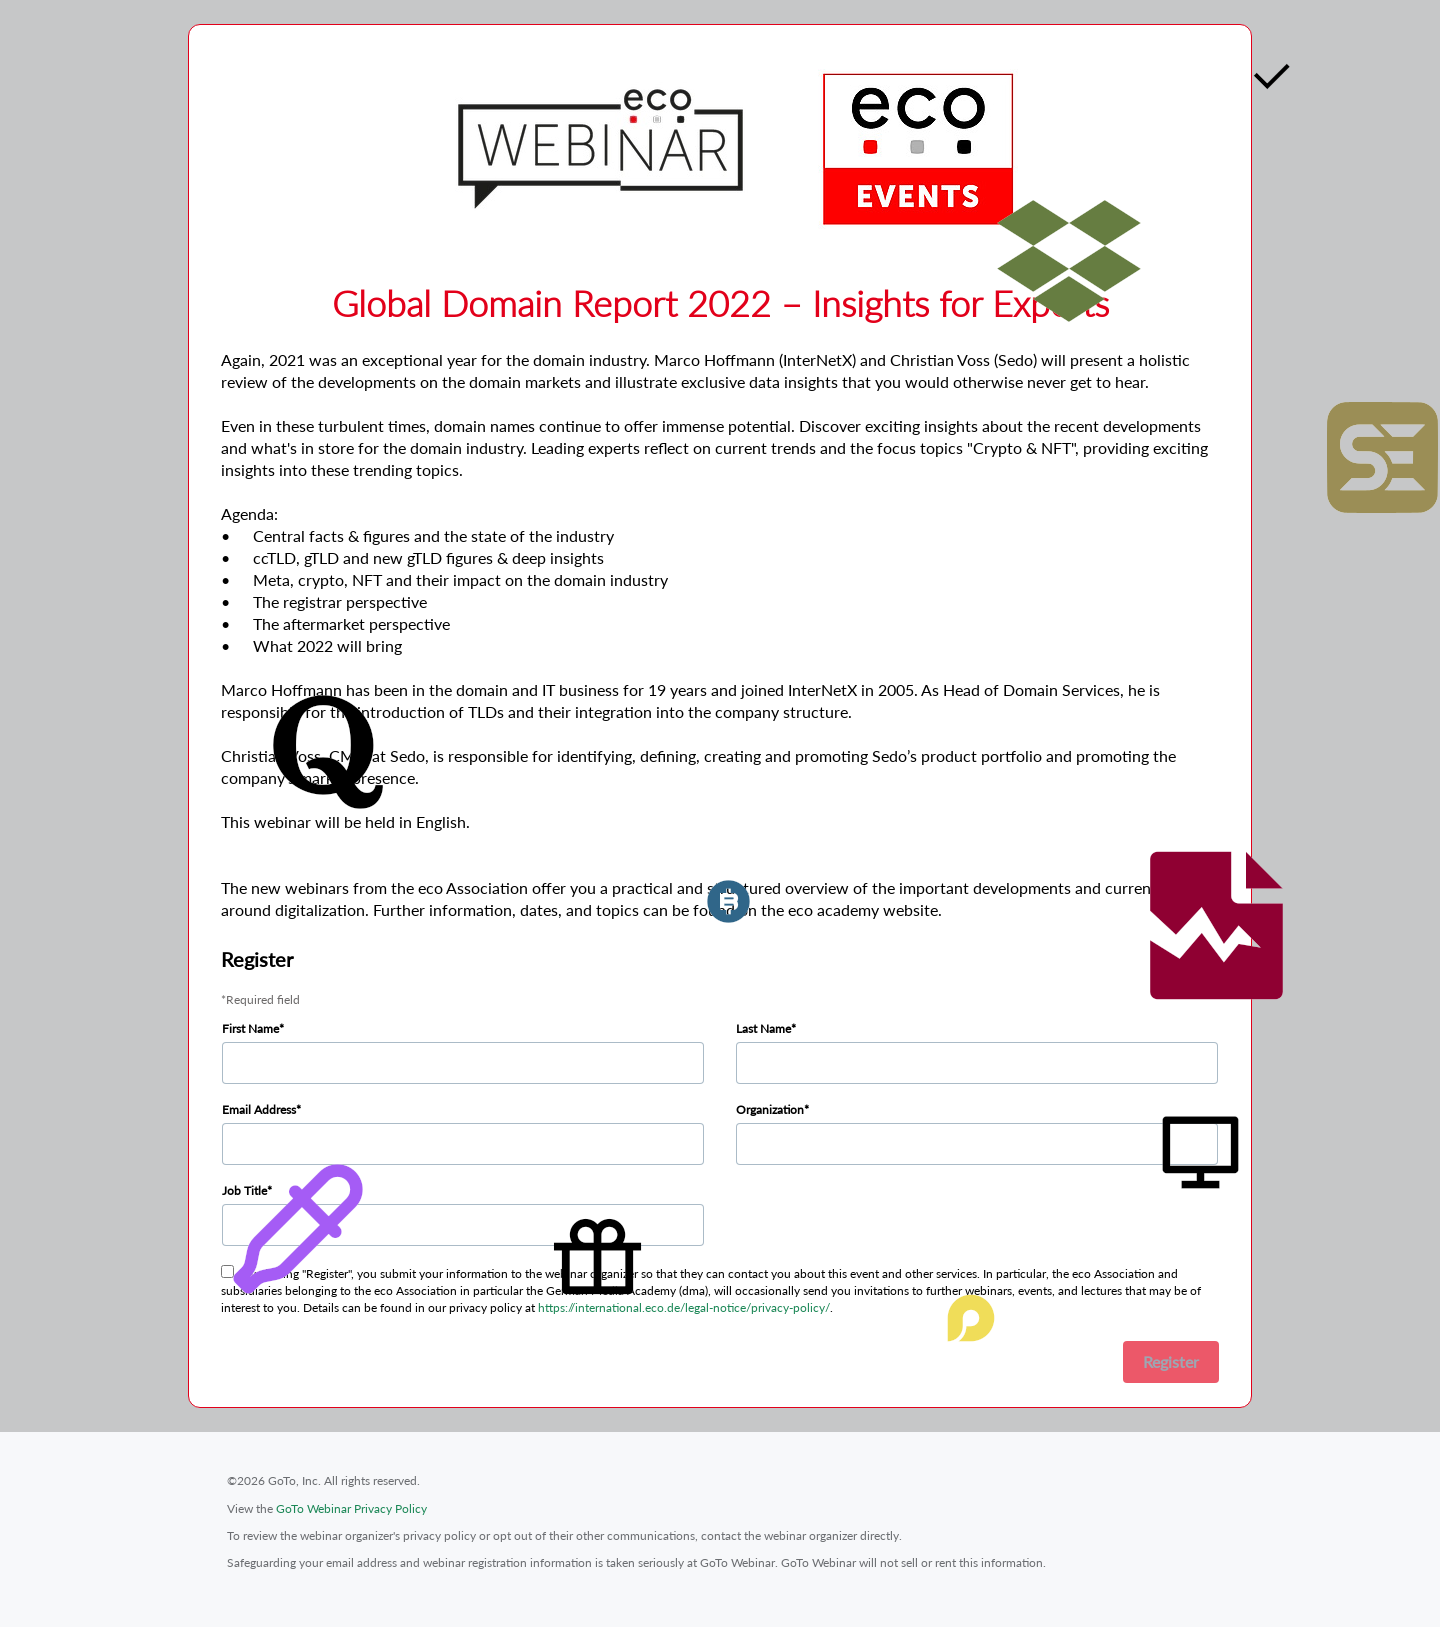 The width and height of the screenshot is (1440, 1627). Describe the element at coordinates (297, 1229) in the screenshot. I see `select a color from the screen` at that location.